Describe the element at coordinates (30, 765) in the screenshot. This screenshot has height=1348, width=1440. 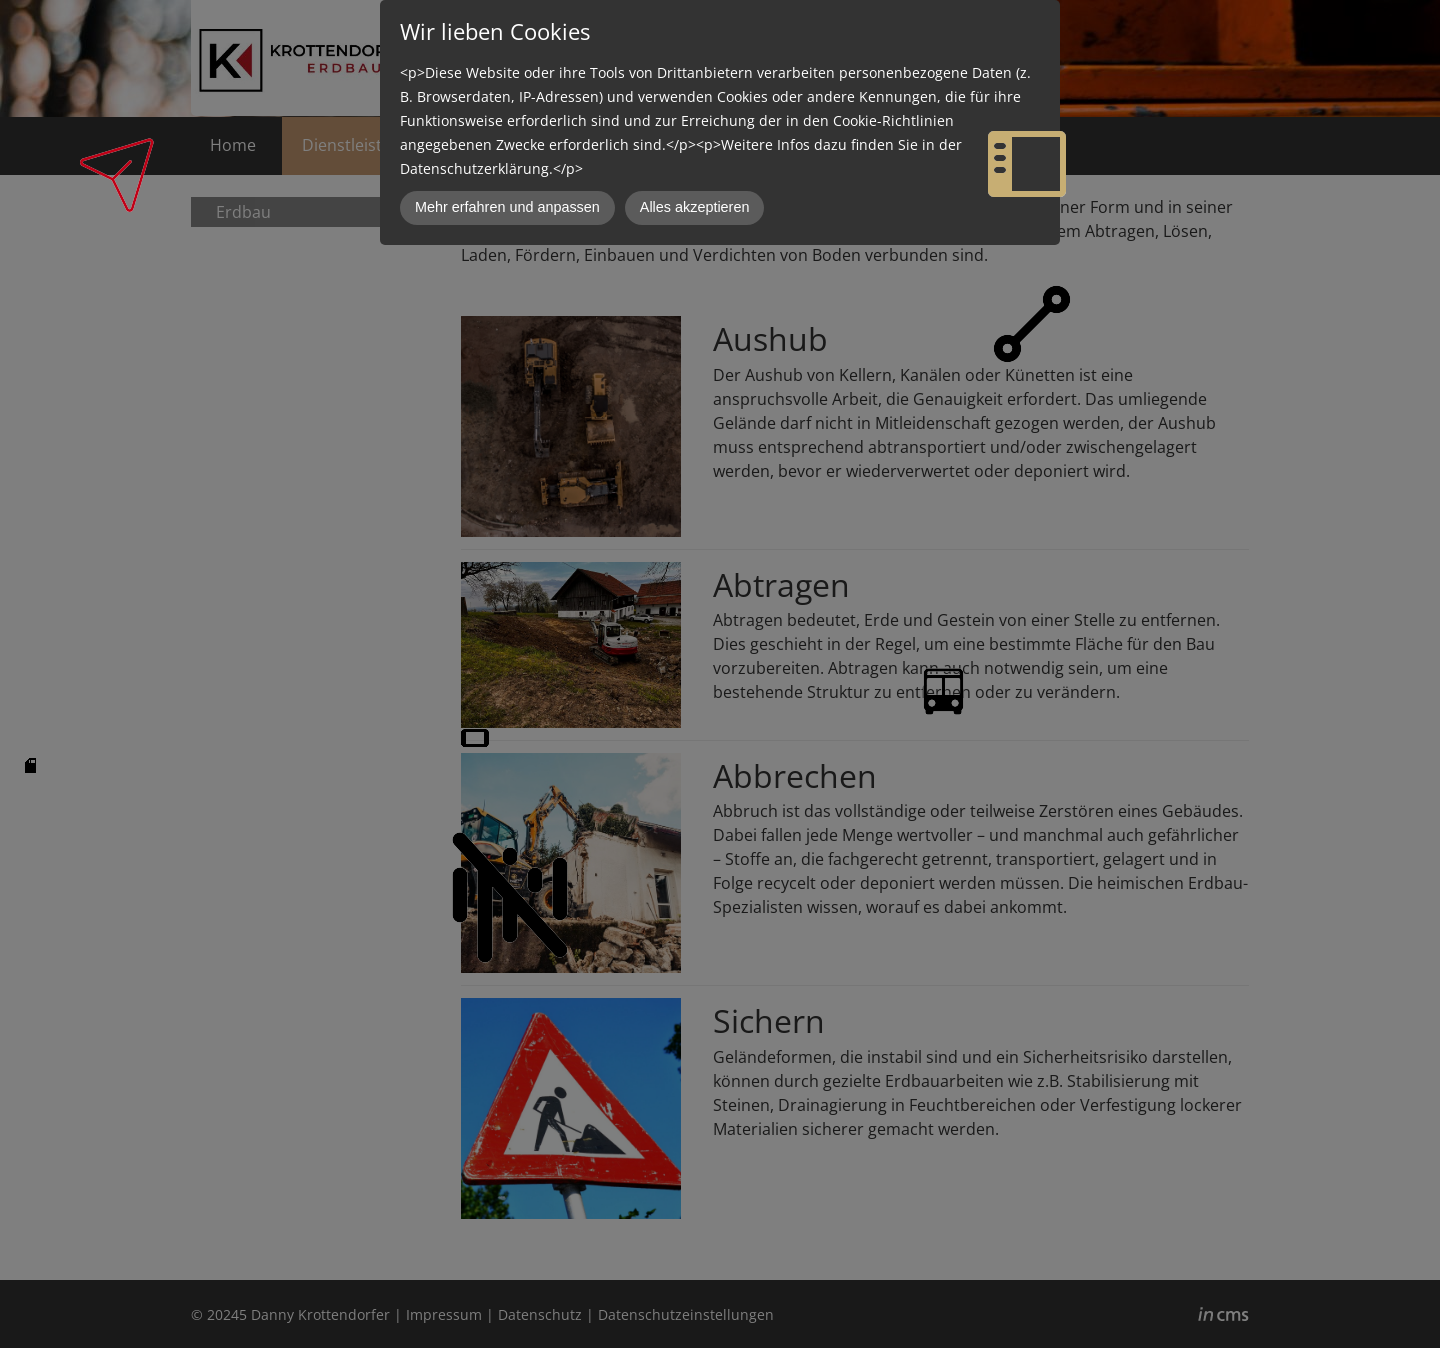
I see `access sd card storage` at that location.